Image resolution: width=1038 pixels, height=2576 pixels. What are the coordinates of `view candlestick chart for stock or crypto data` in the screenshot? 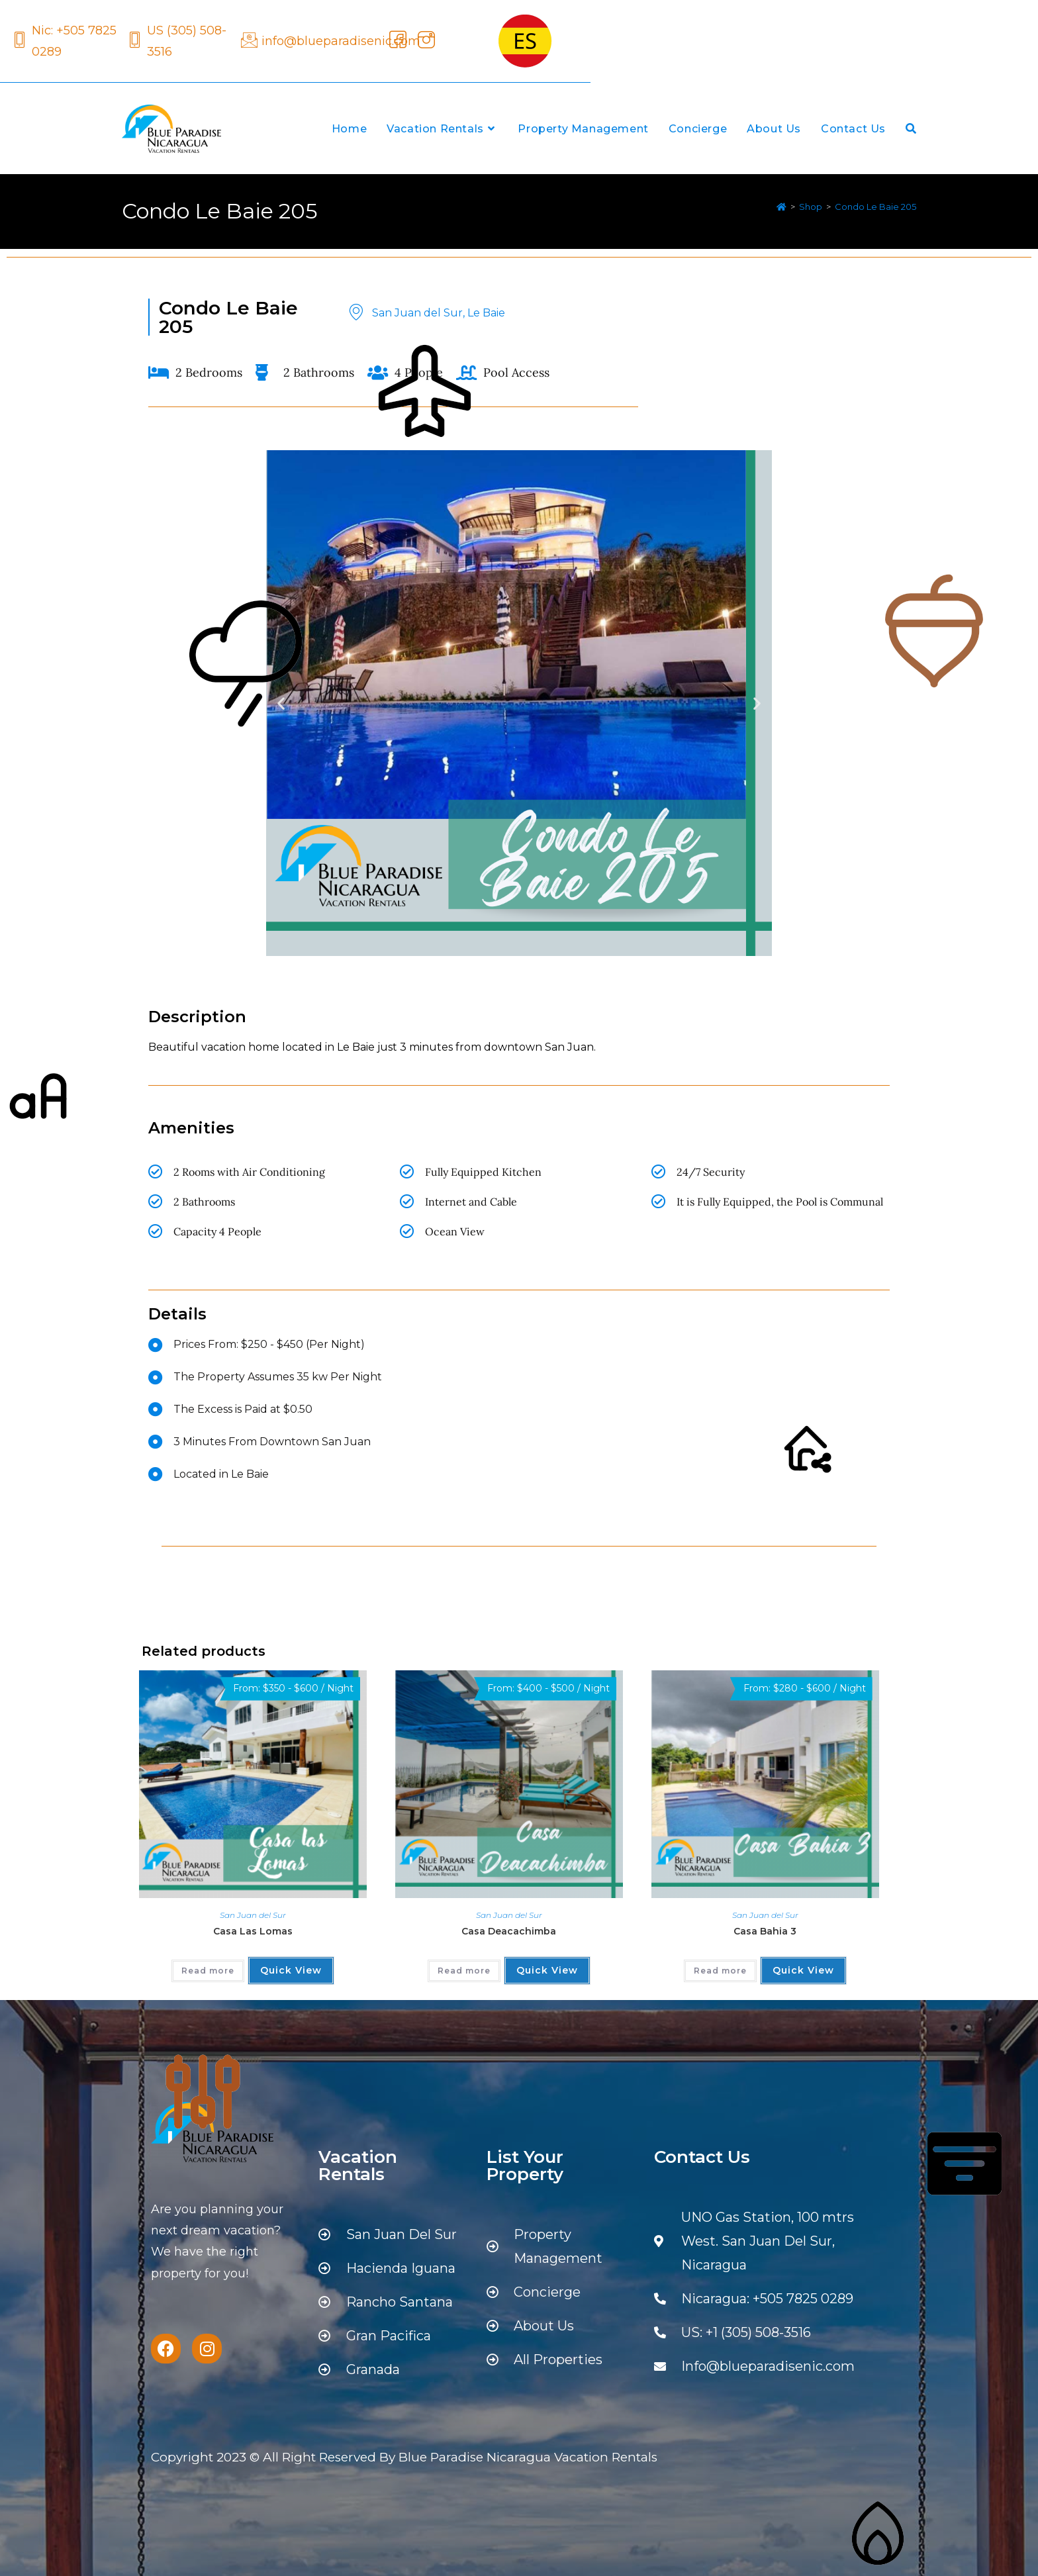 It's located at (203, 2091).